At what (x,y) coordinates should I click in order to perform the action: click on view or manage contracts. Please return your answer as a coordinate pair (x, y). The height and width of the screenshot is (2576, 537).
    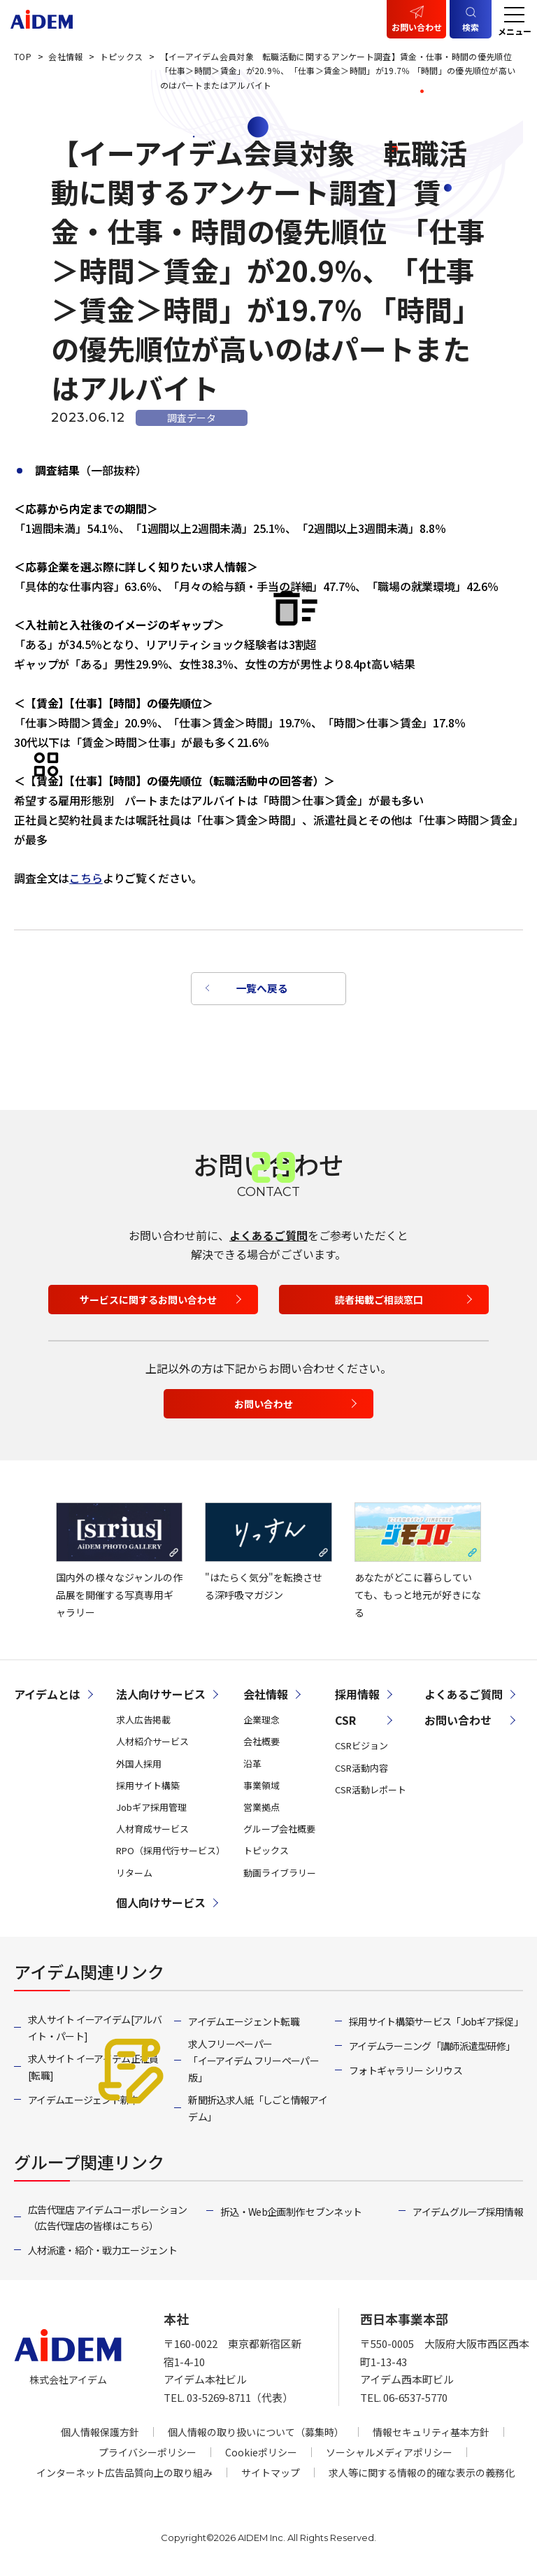
    Looking at the image, I should click on (129, 2070).